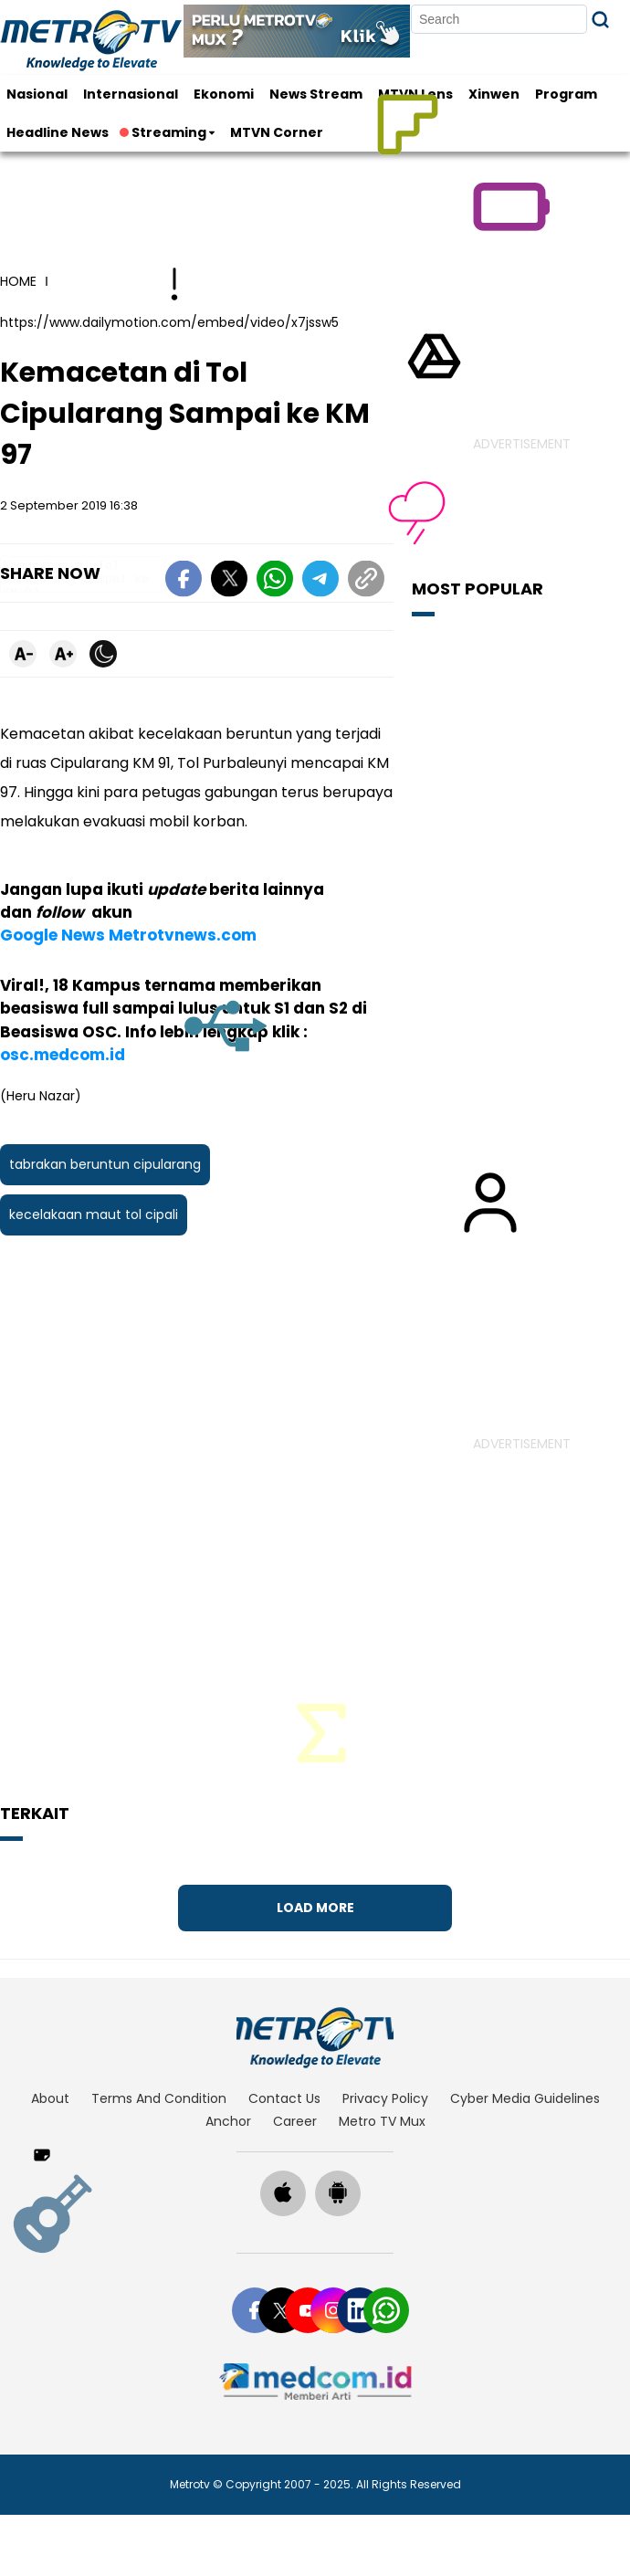 This screenshot has height=2576, width=630. Describe the element at coordinates (321, 1733) in the screenshot. I see `calculate sum or total` at that location.